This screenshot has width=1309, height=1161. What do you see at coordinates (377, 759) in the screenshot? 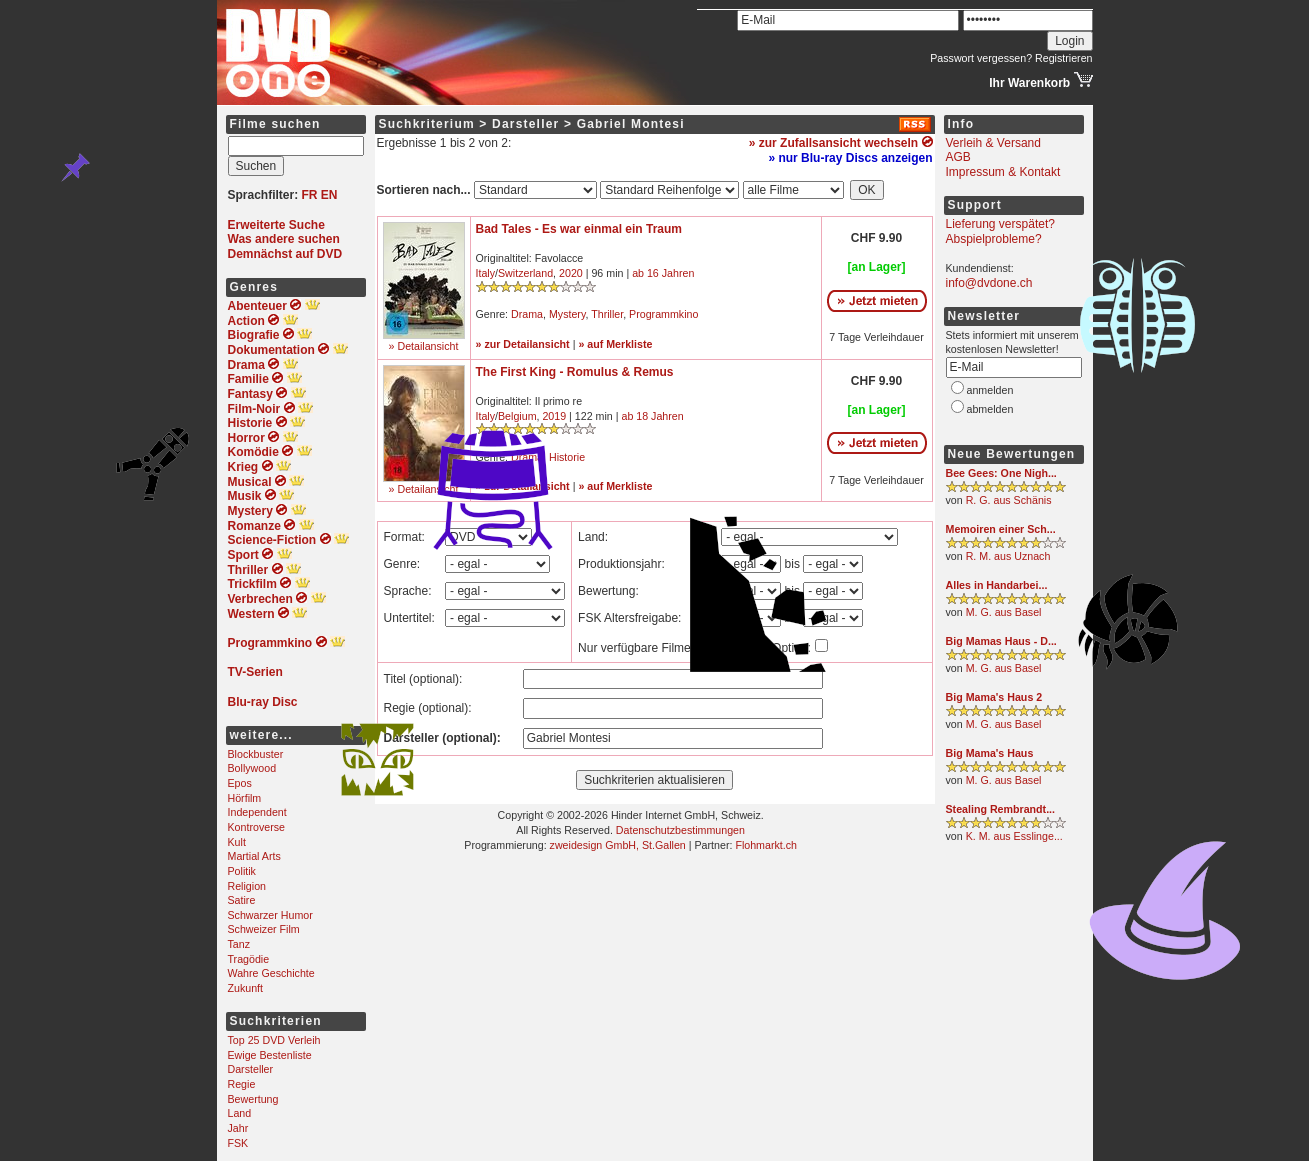
I see `toggle hidden or invisible mode` at bounding box center [377, 759].